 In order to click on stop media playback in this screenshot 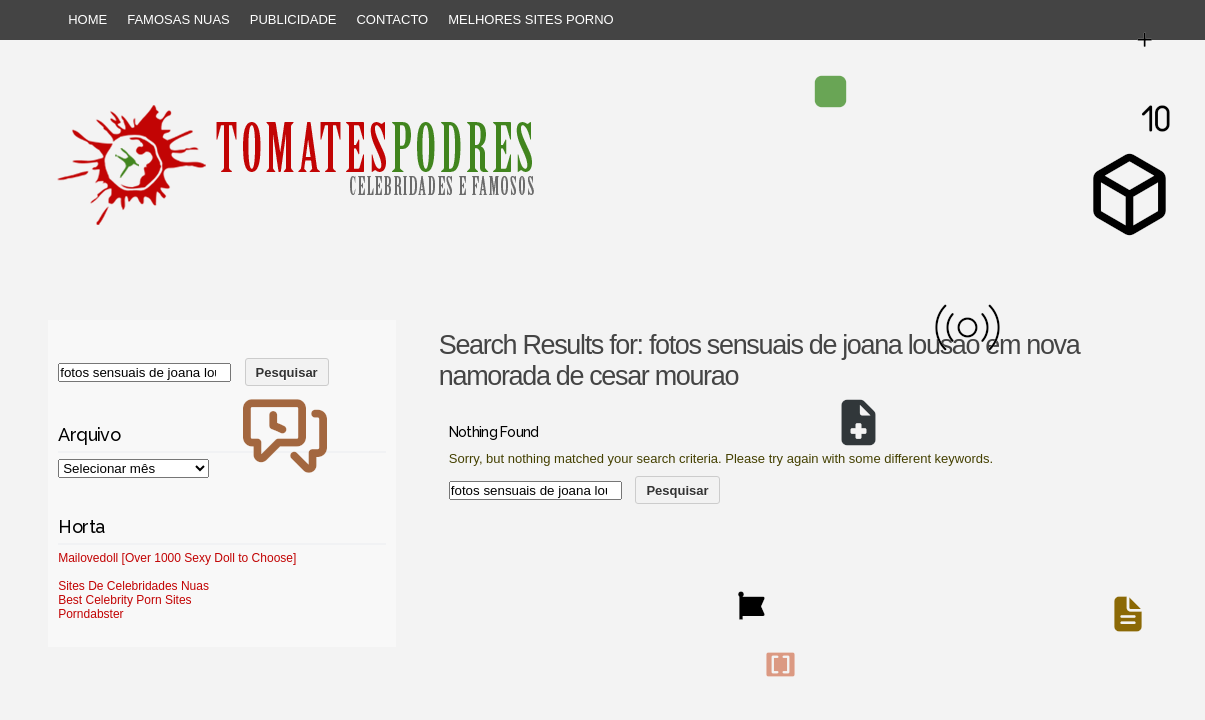, I will do `click(830, 91)`.